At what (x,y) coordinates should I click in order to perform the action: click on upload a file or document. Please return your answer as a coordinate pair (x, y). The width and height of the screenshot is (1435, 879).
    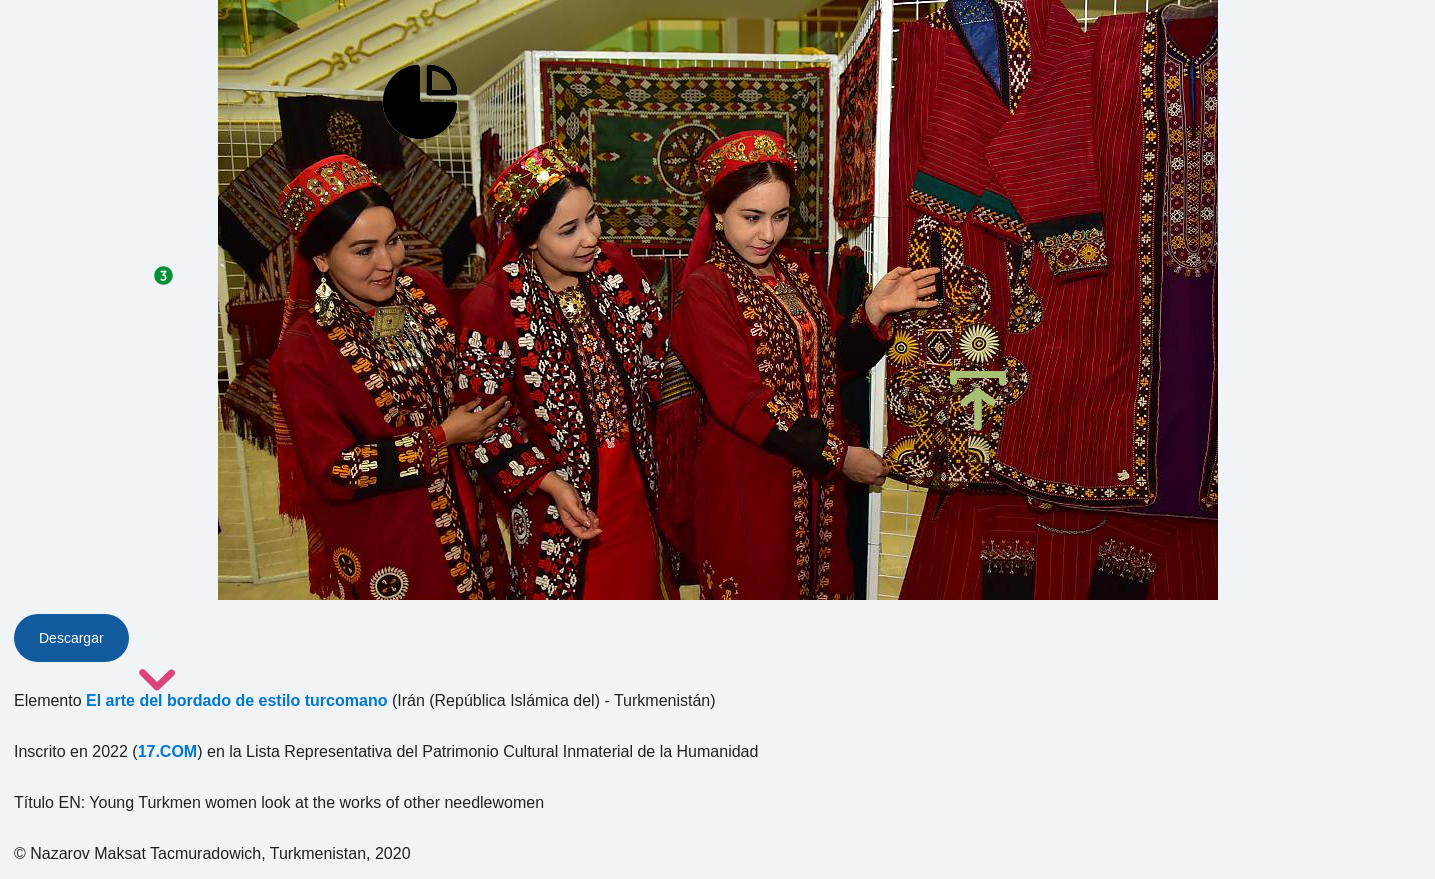
    Looking at the image, I should click on (978, 399).